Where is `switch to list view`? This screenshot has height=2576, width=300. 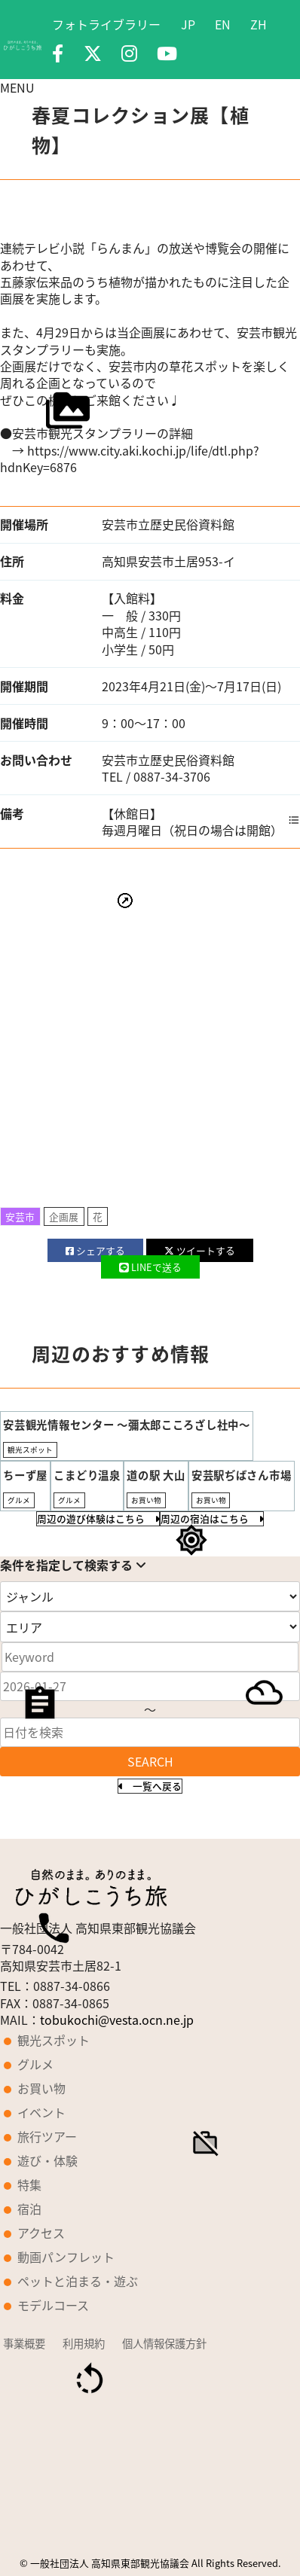 switch to list view is located at coordinates (294, 820).